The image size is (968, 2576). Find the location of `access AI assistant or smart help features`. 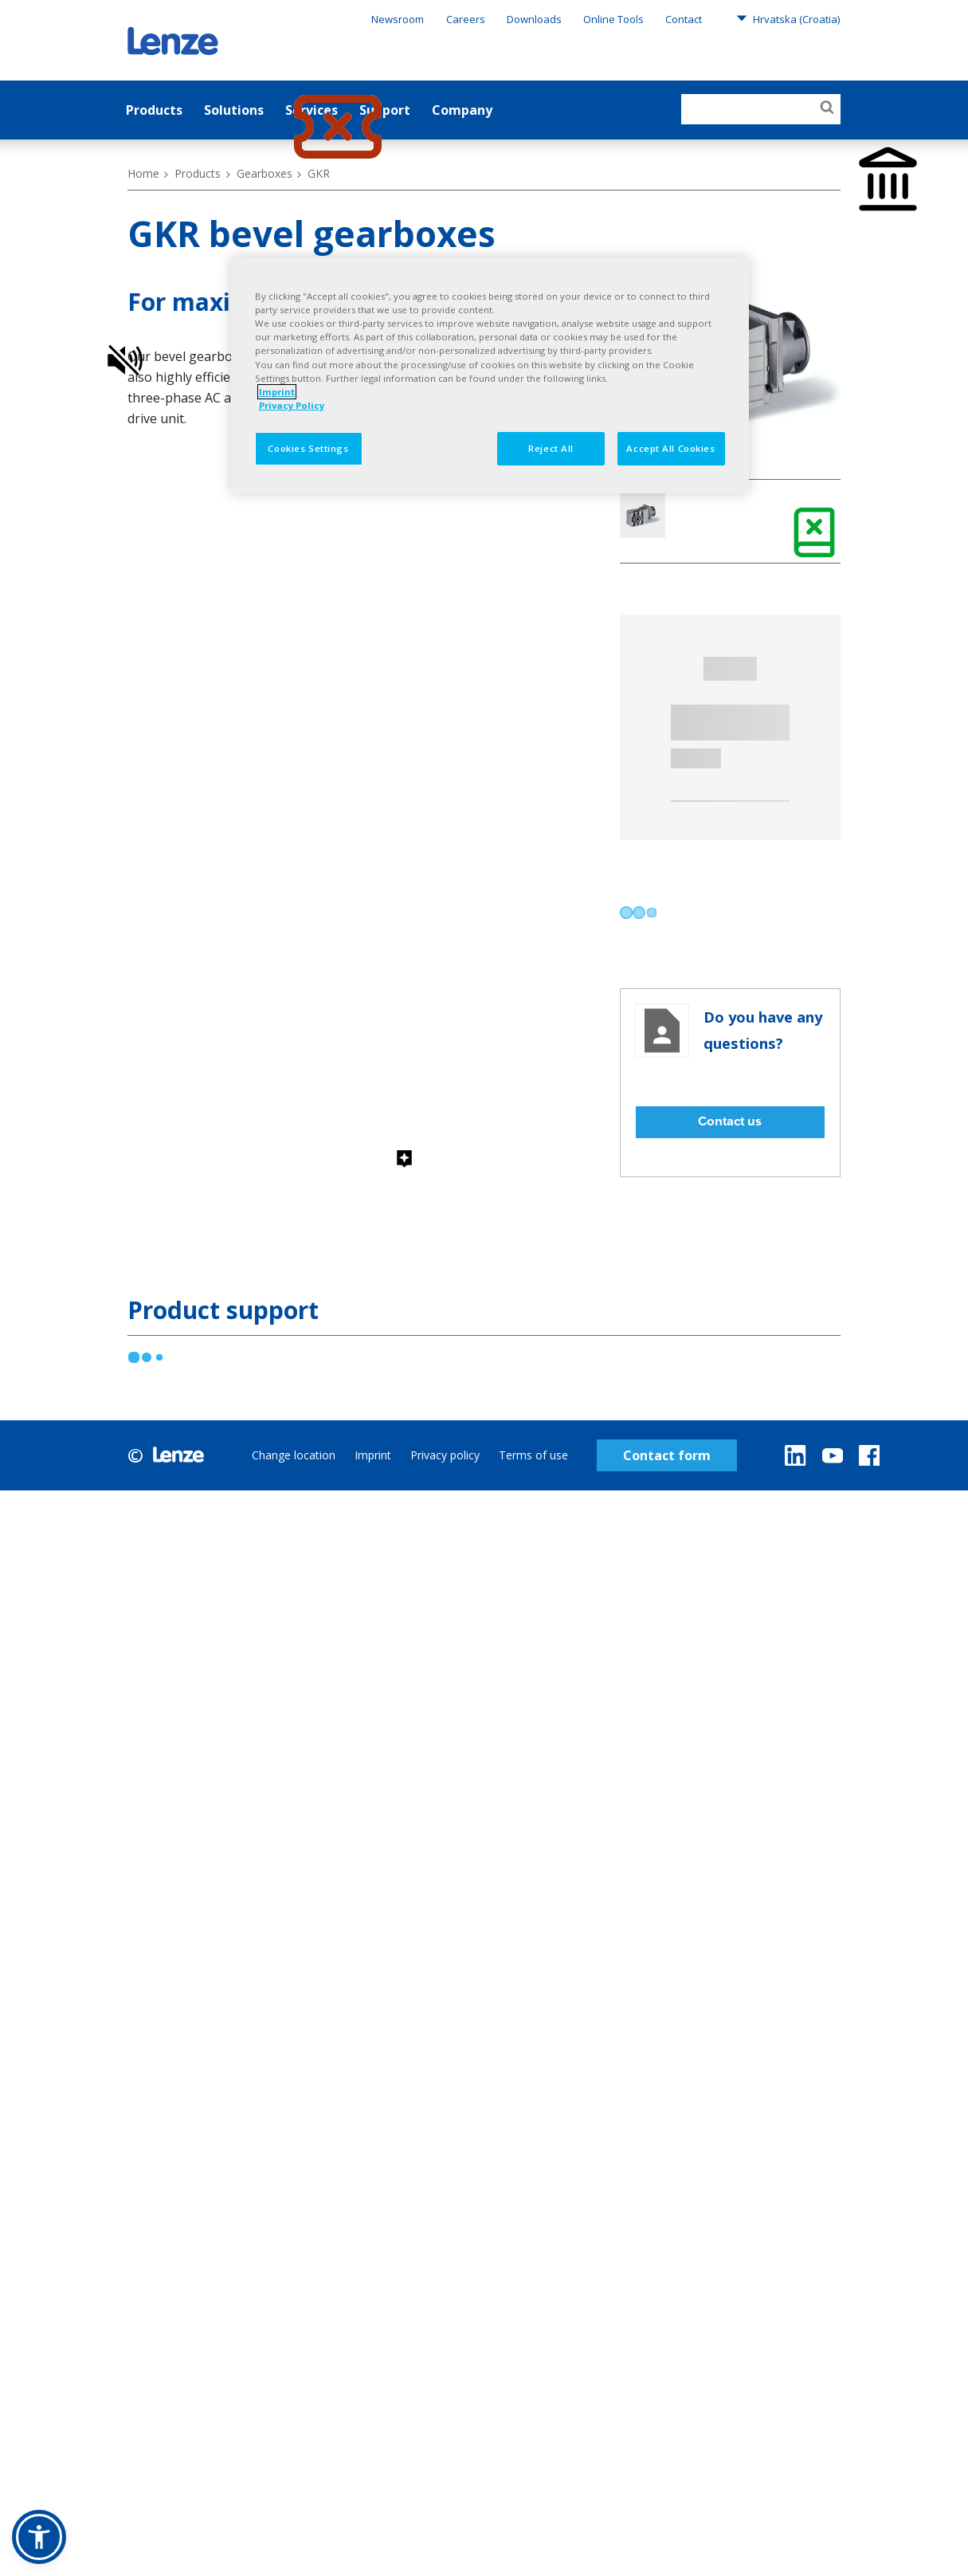

access AI assistant or smart help features is located at coordinates (404, 1158).